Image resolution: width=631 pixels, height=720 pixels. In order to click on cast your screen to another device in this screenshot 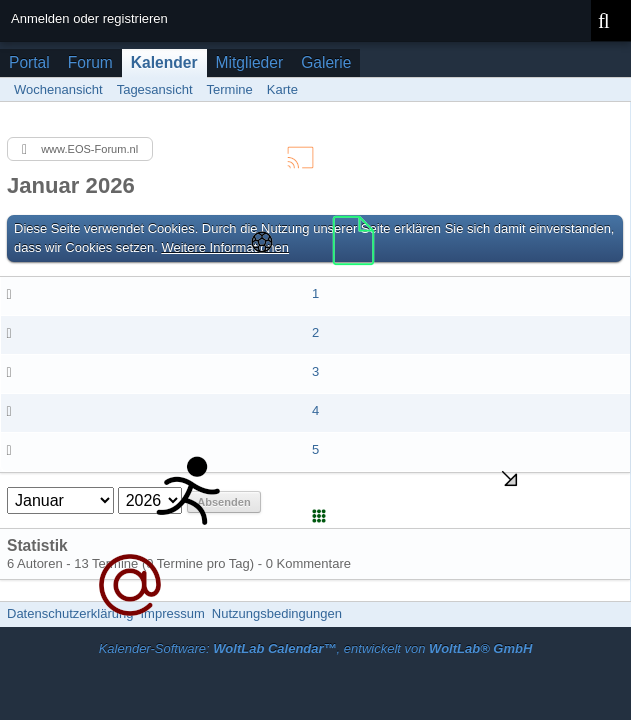, I will do `click(300, 157)`.